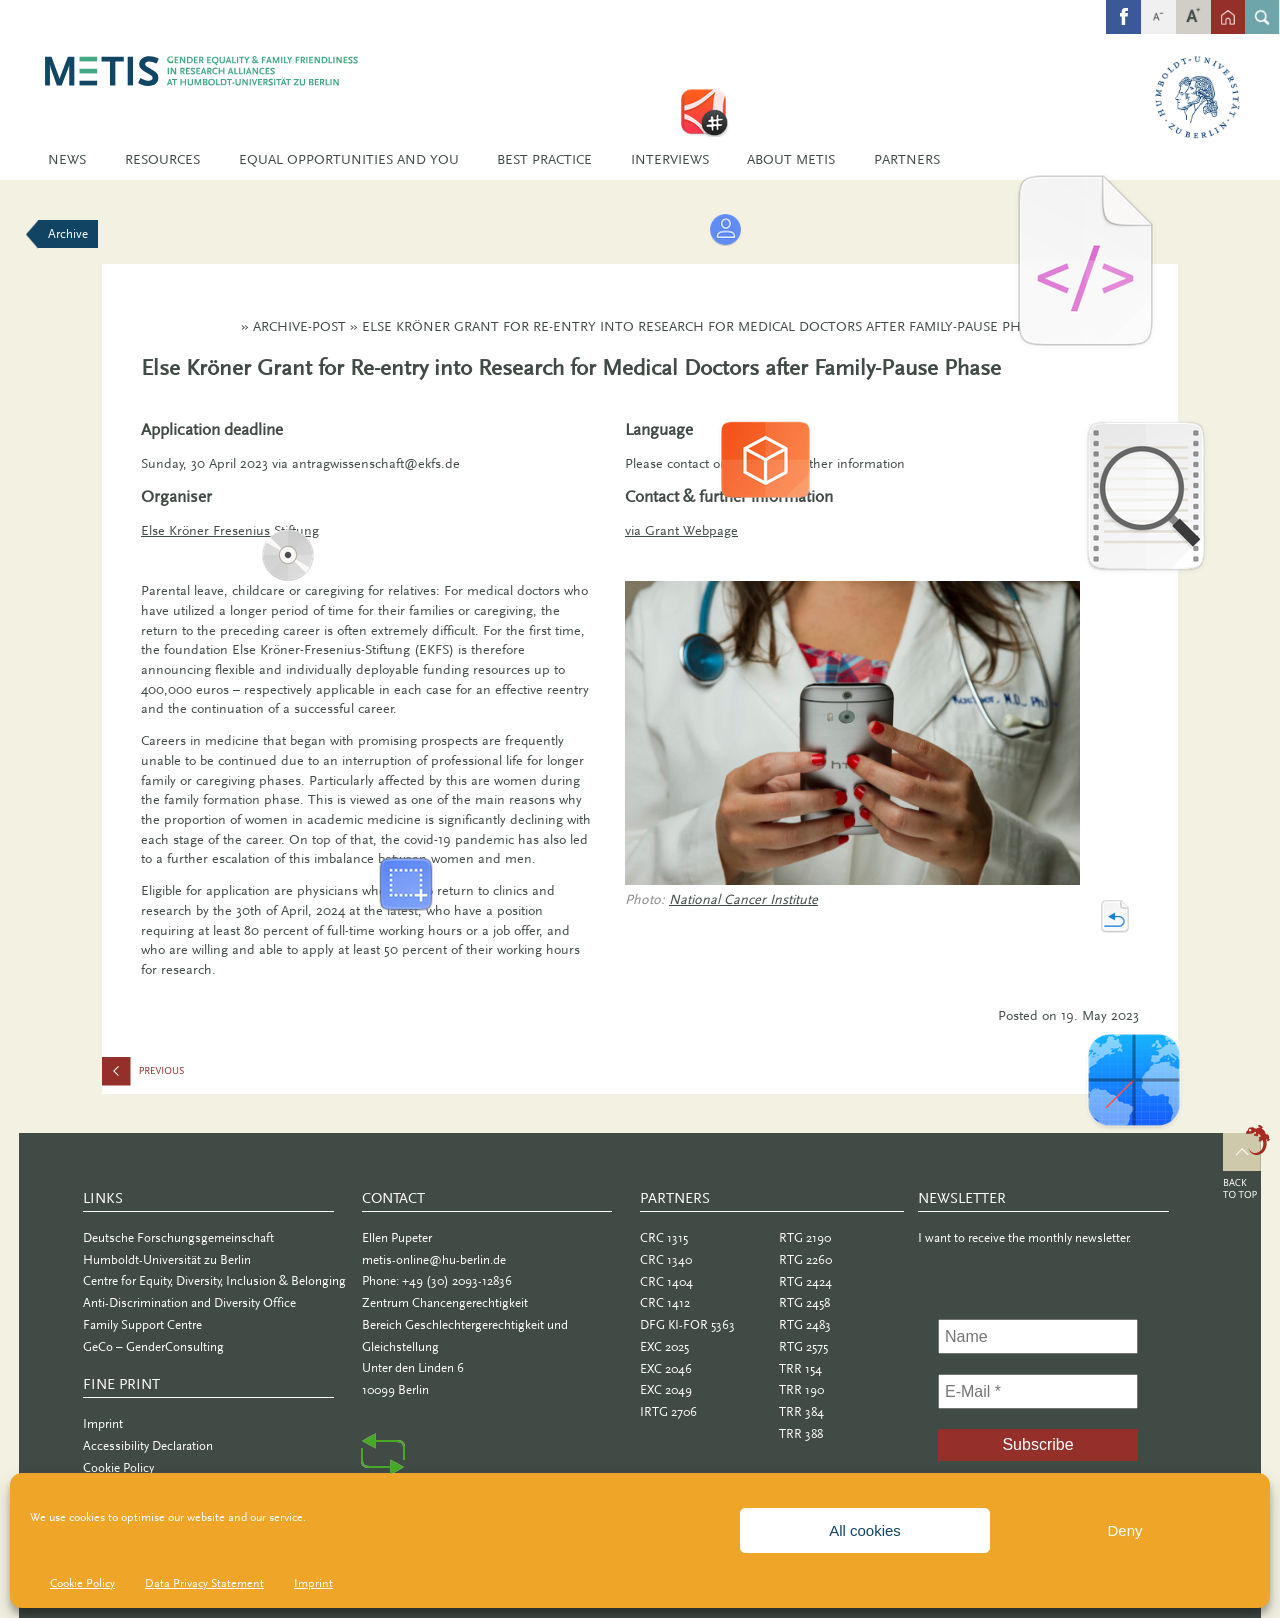 The width and height of the screenshot is (1280, 1618). What do you see at coordinates (1134, 1080) in the screenshot?
I see `open nmap network scanning application` at bounding box center [1134, 1080].